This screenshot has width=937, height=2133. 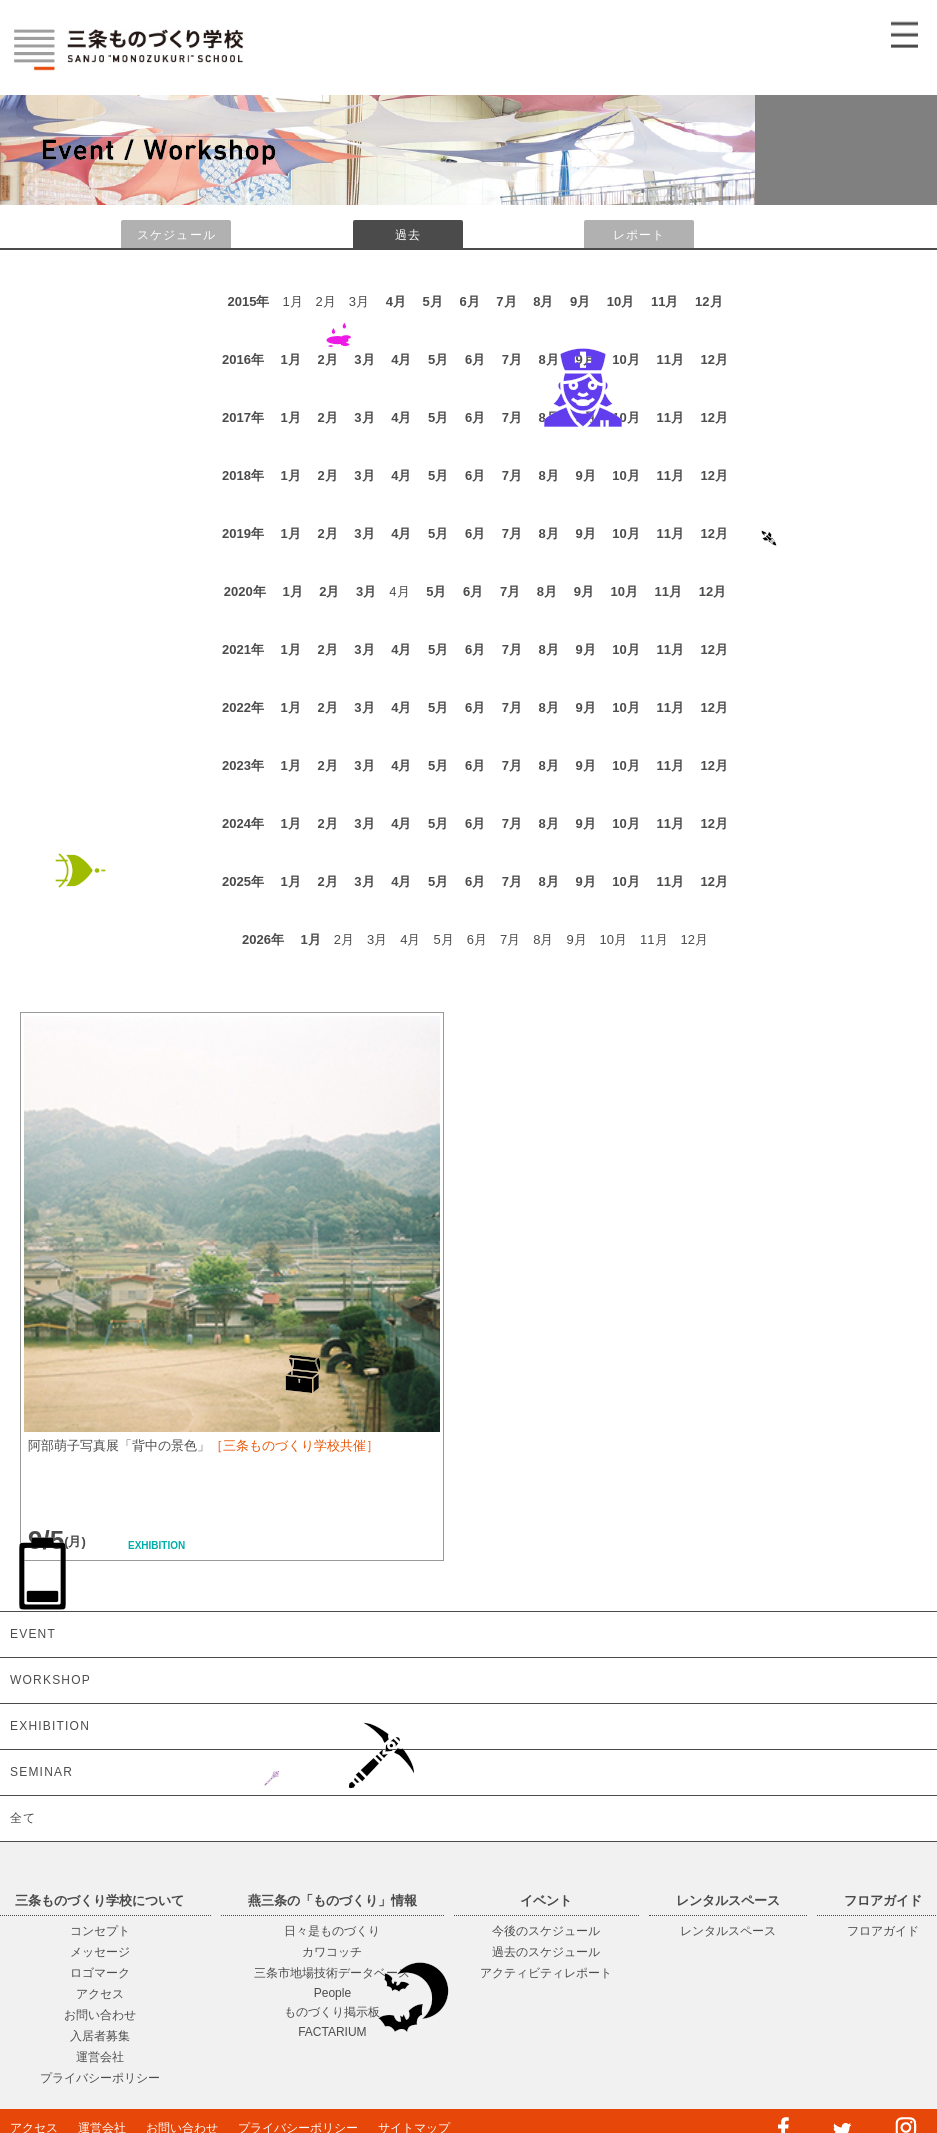 I want to click on select war pick weapon in game inventory, so click(x=381, y=1755).